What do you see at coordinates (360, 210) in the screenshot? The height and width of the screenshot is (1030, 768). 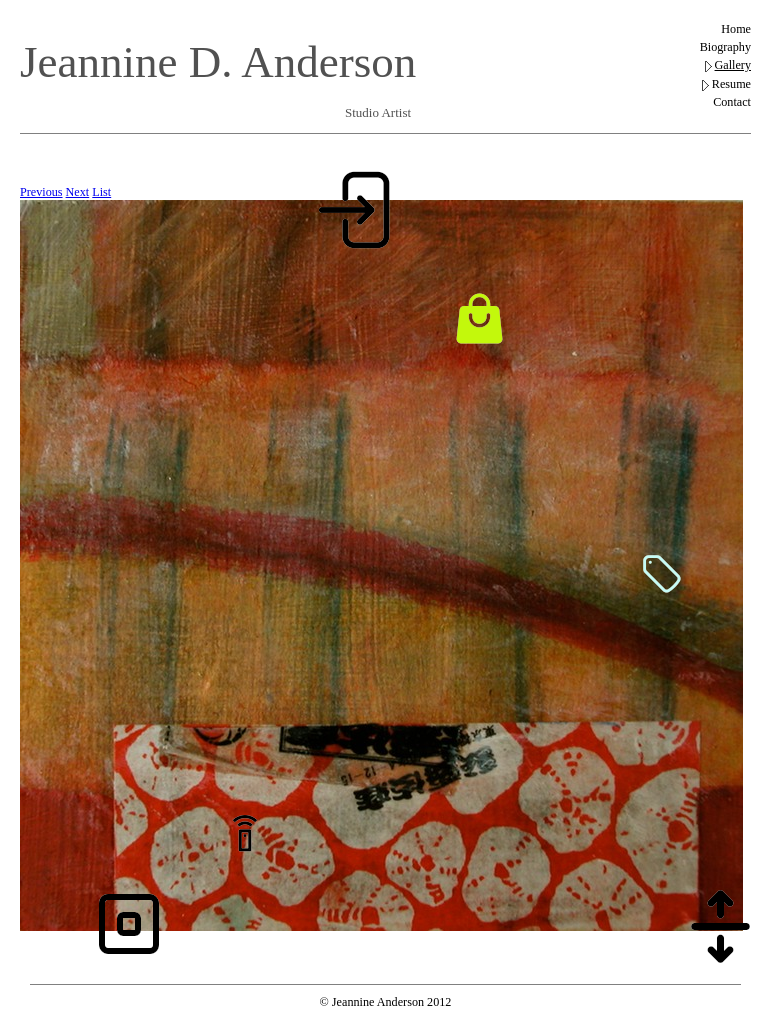 I see `log in to your account` at bounding box center [360, 210].